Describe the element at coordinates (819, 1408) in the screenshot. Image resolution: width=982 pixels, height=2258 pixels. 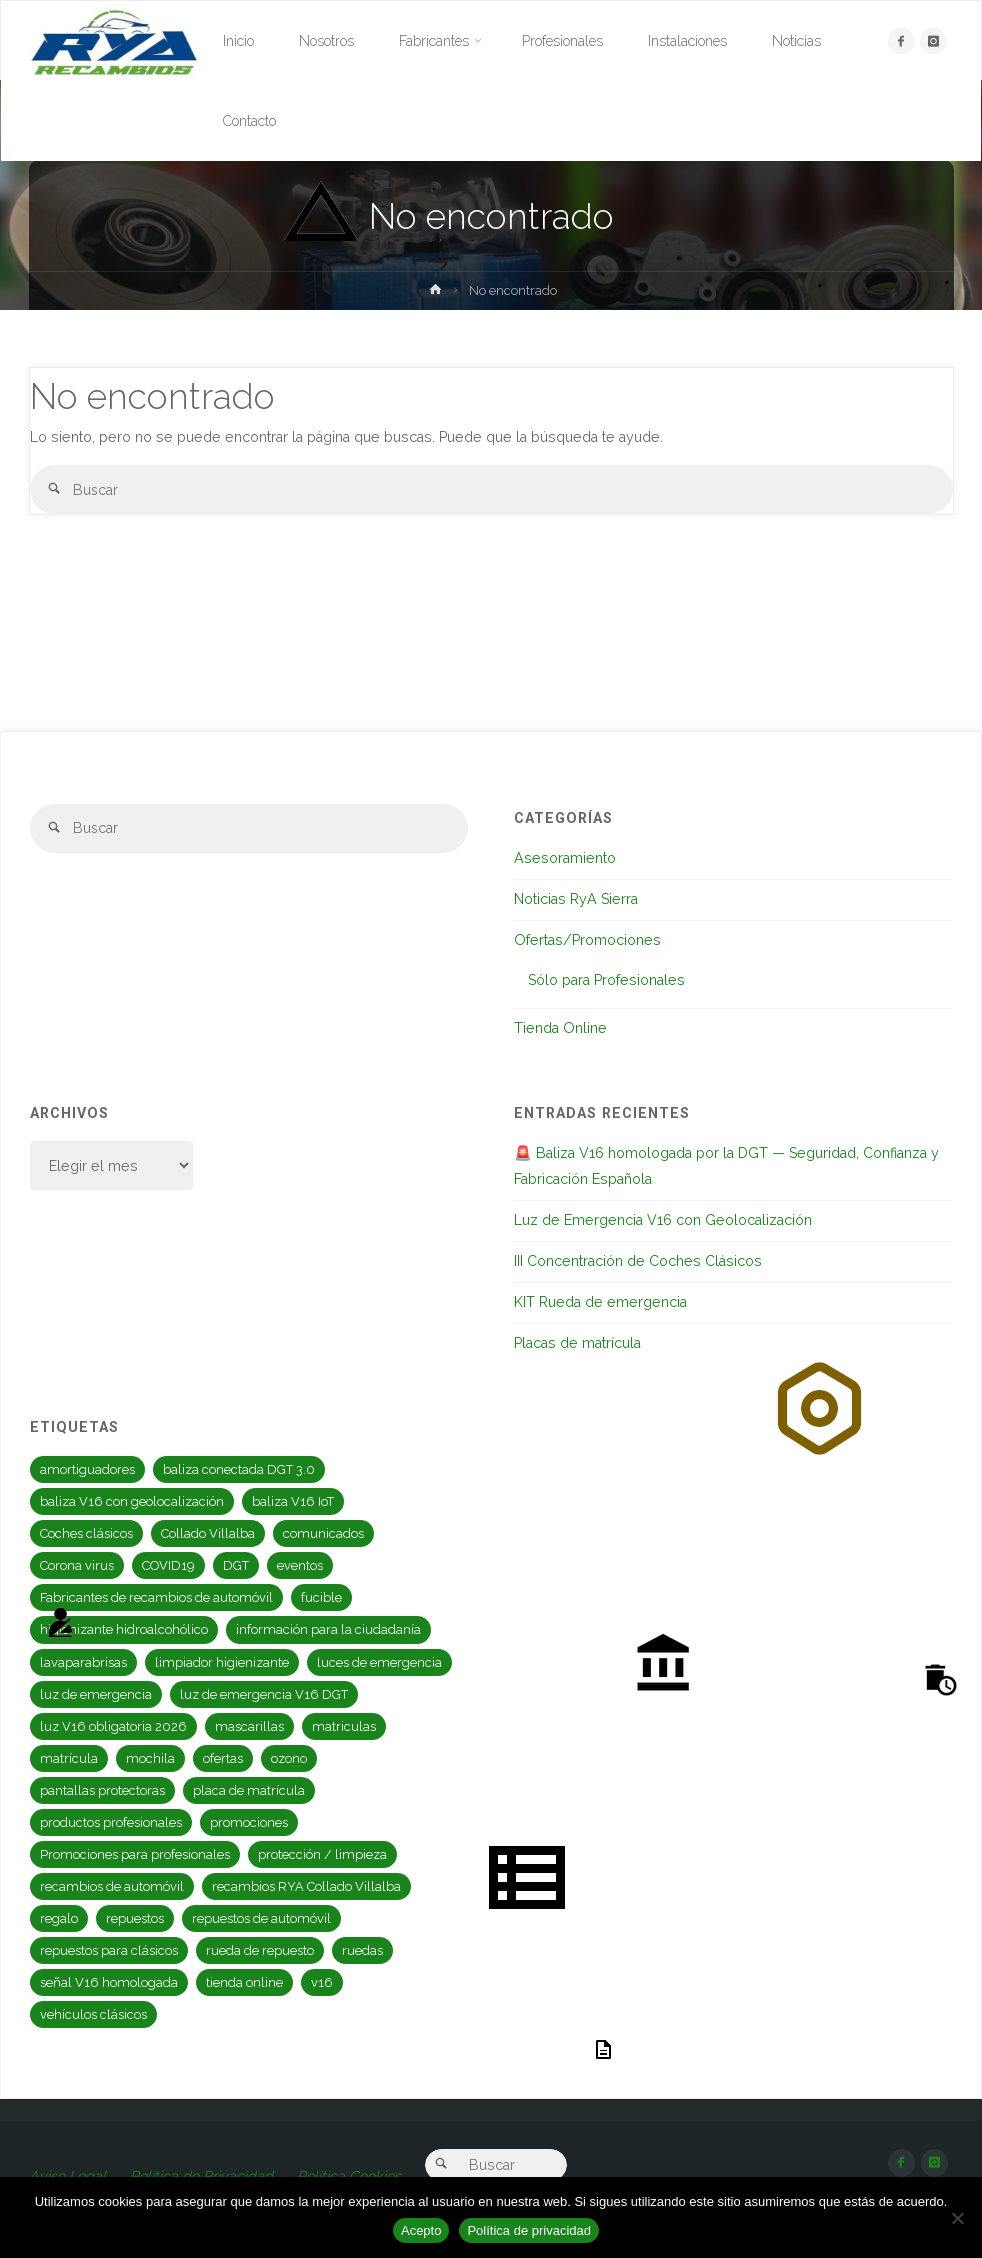
I see `access settings or configuration options` at that location.